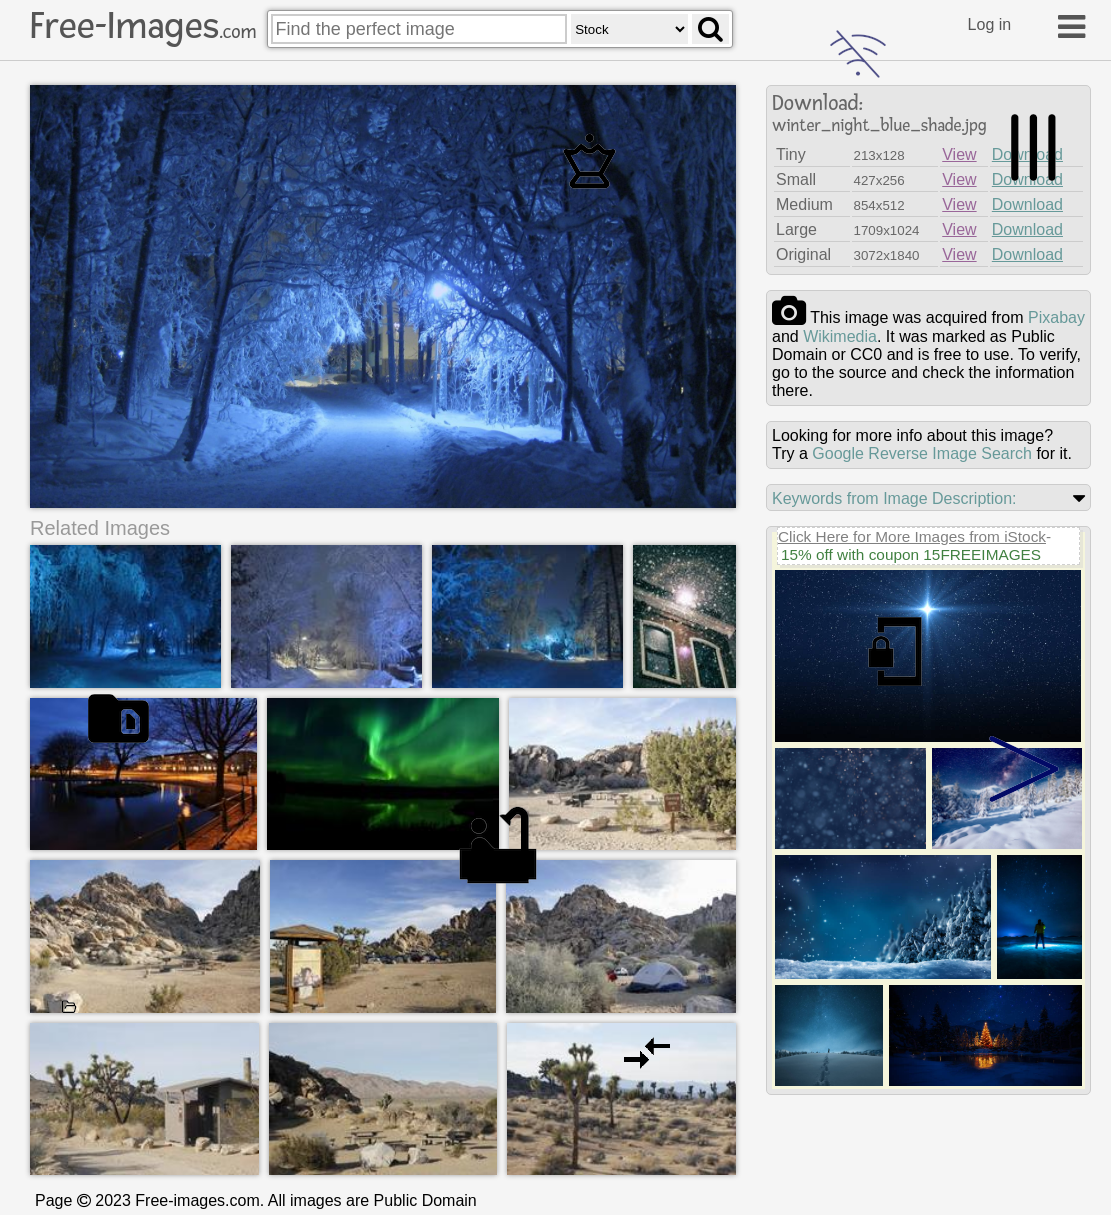  I want to click on access saved code snippets, so click(118, 718).